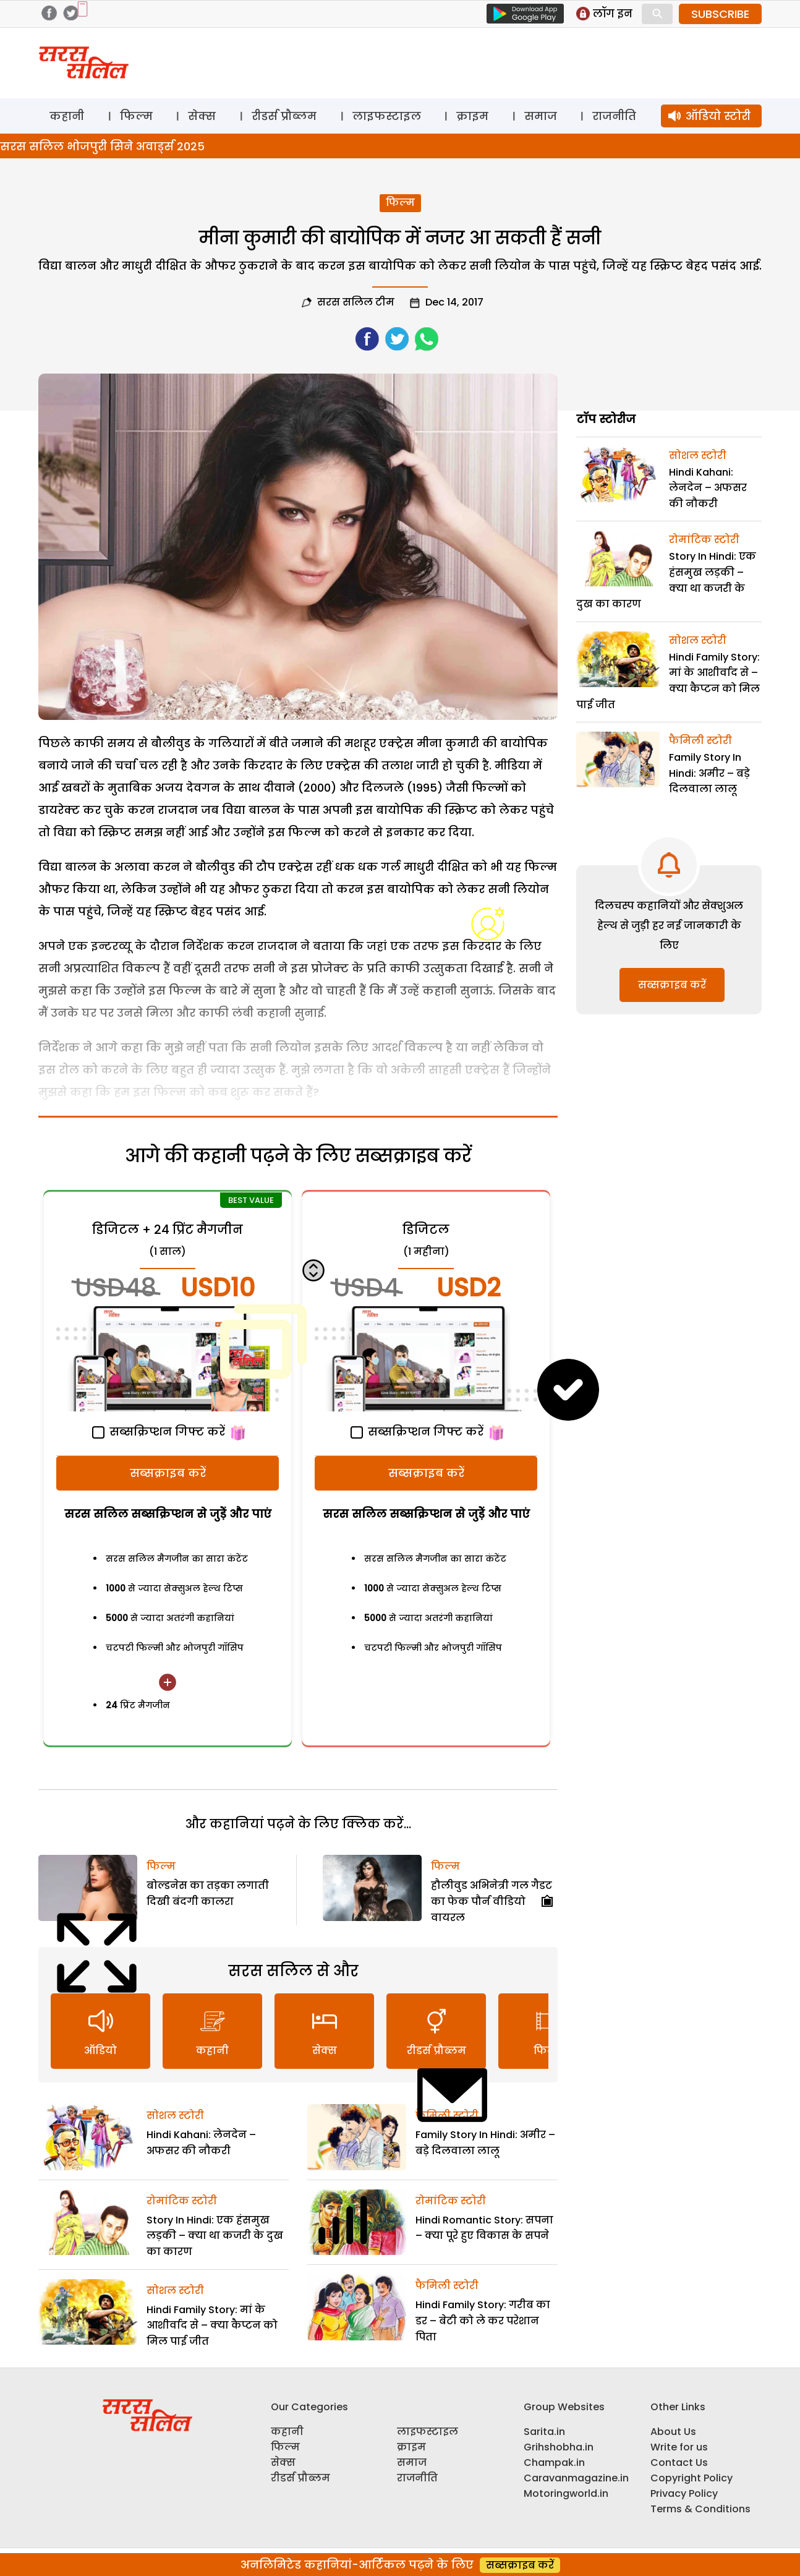 The width and height of the screenshot is (800, 2576). Describe the element at coordinates (547, 1901) in the screenshot. I see `view photo frame options` at that location.